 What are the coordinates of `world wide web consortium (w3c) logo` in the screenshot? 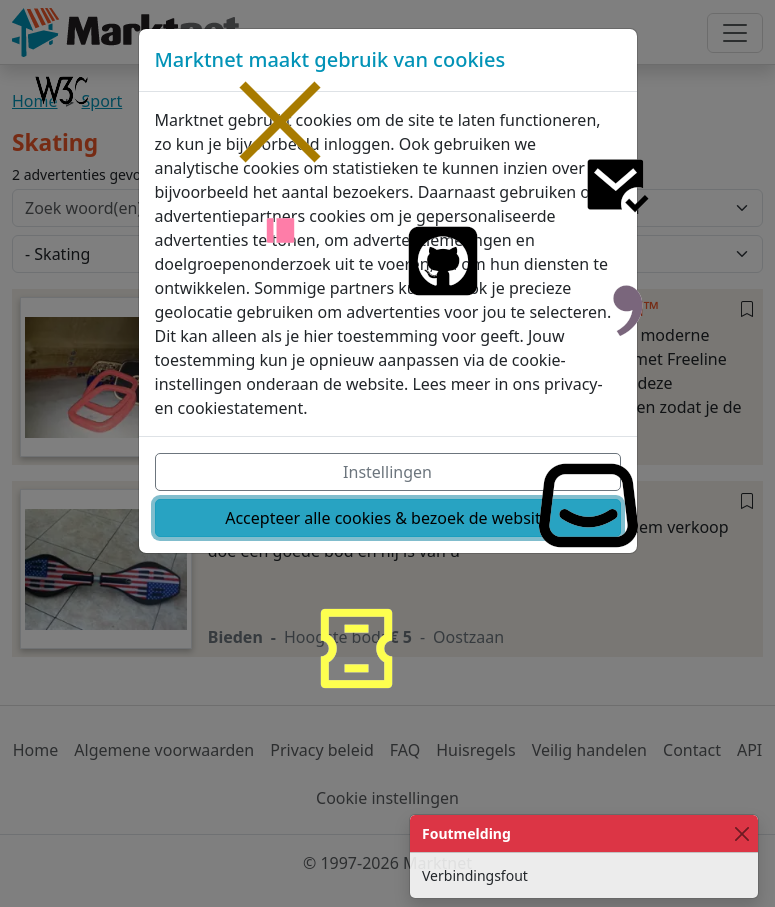 It's located at (61, 89).